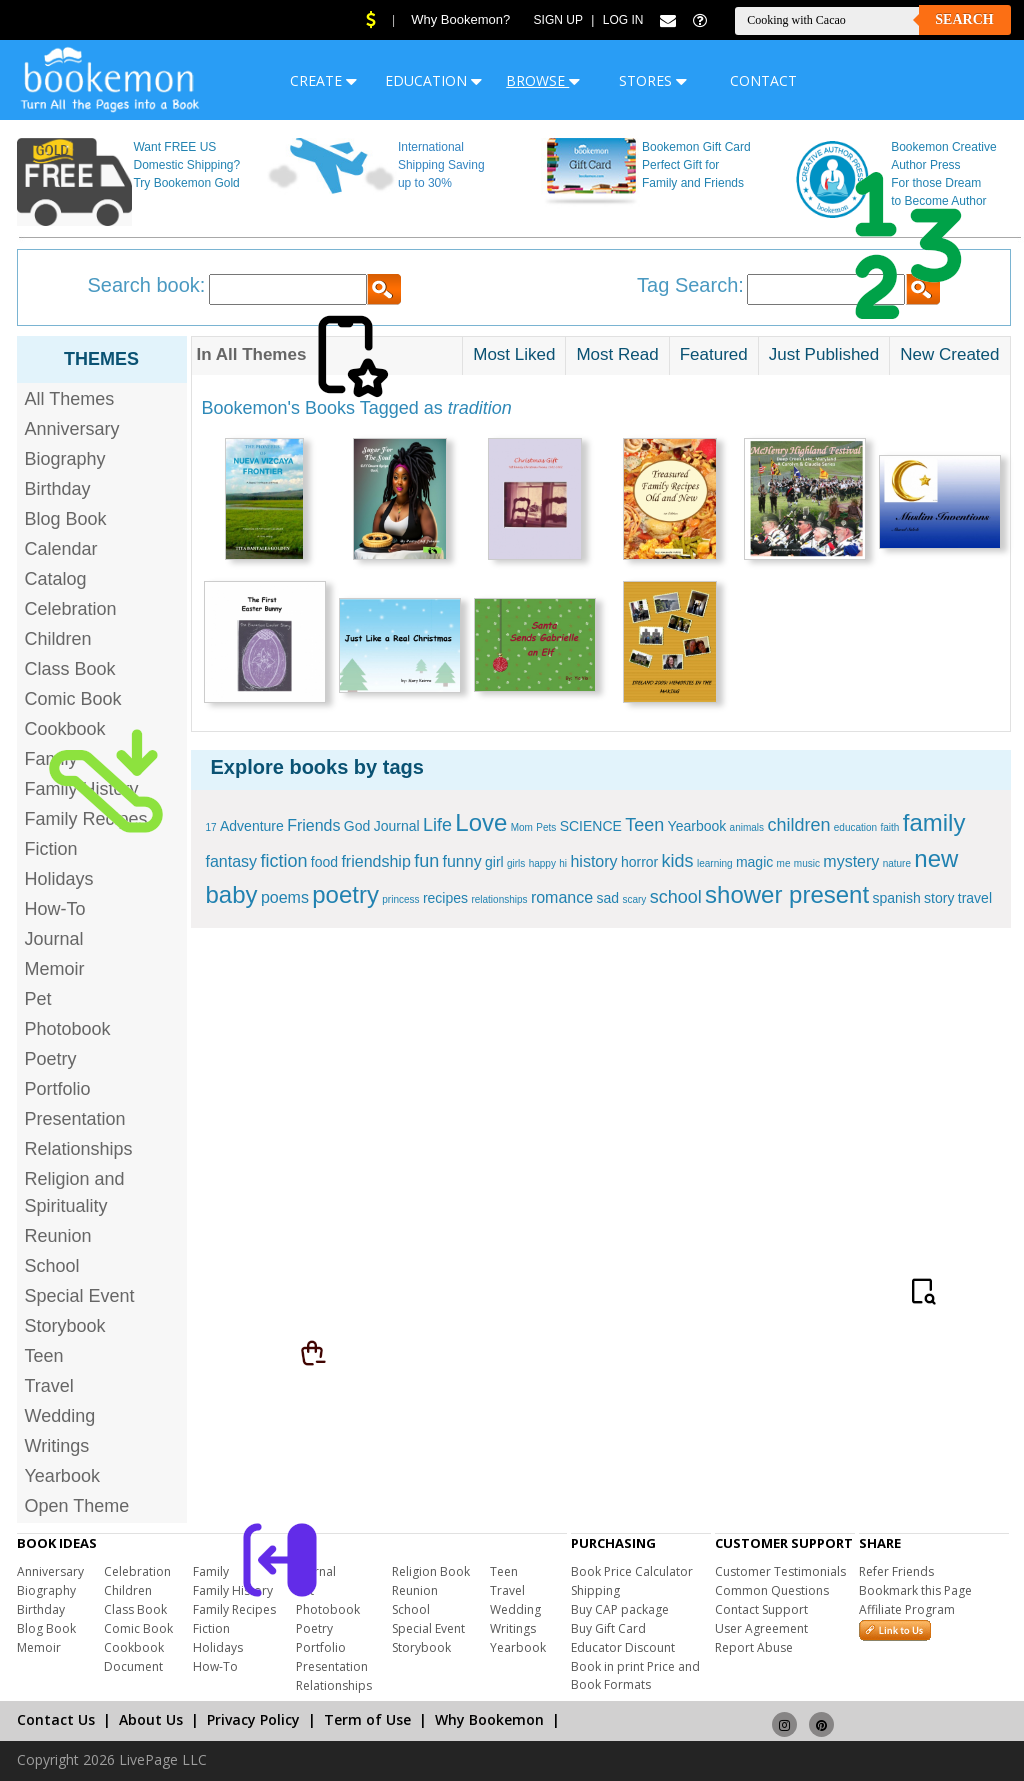 This screenshot has width=1024, height=1781. I want to click on indicates escalator going down, so click(106, 781).